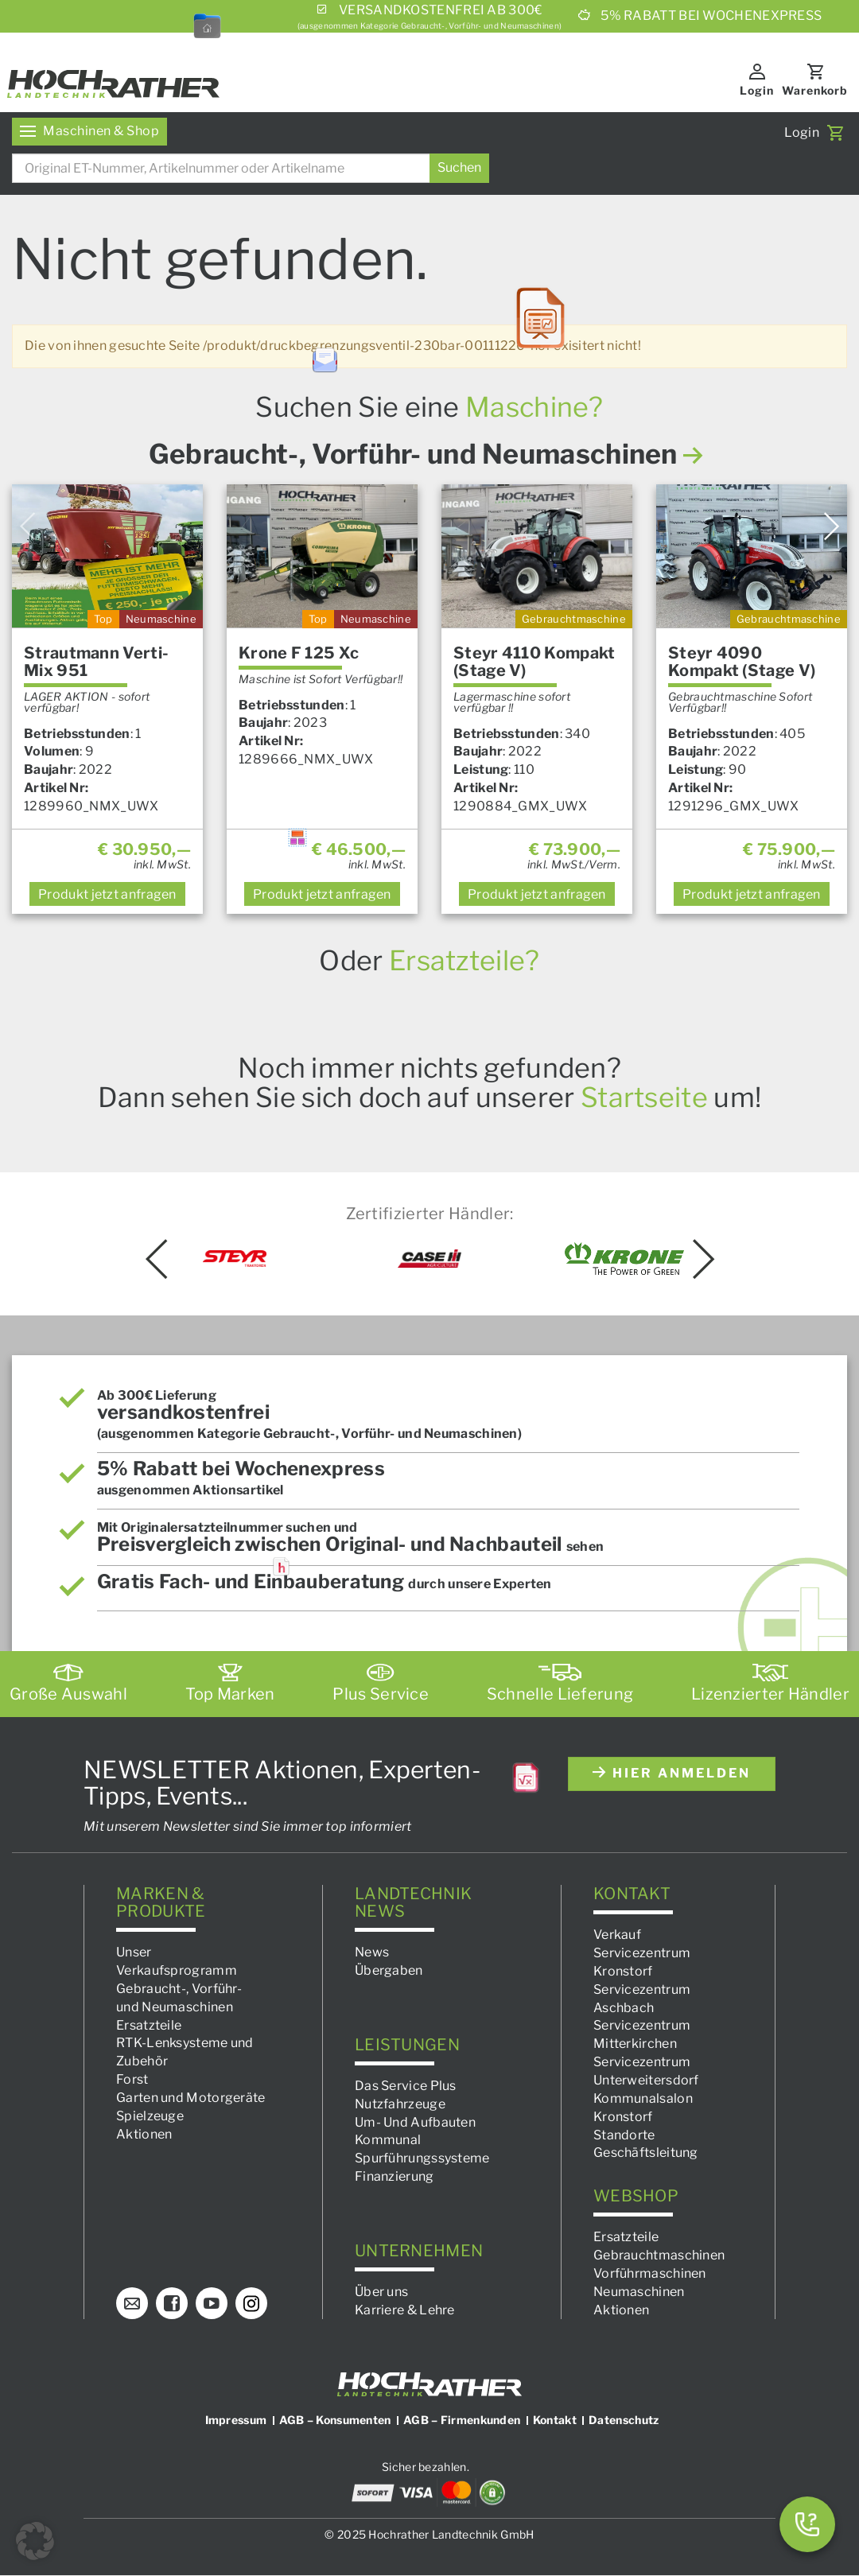 This screenshot has width=859, height=2576. Describe the element at coordinates (207, 25) in the screenshot. I see `access your home folder` at that location.